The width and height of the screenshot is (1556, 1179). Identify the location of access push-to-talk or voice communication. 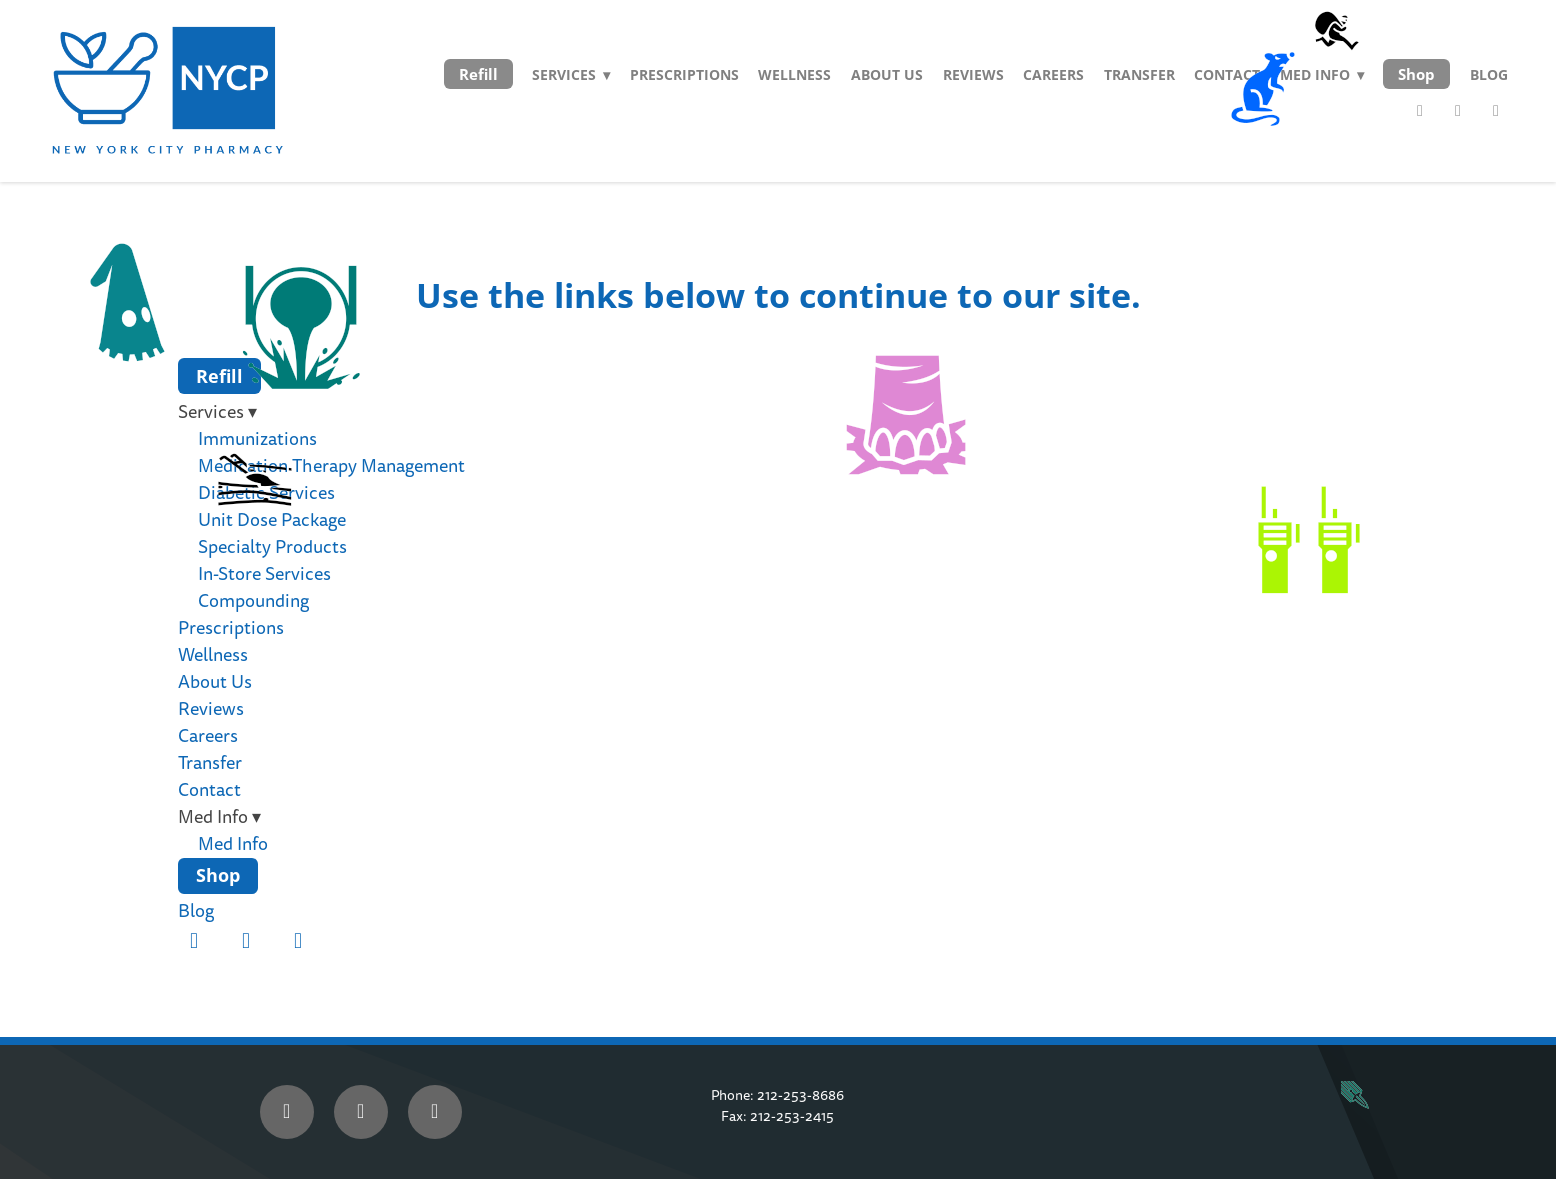
(1305, 539).